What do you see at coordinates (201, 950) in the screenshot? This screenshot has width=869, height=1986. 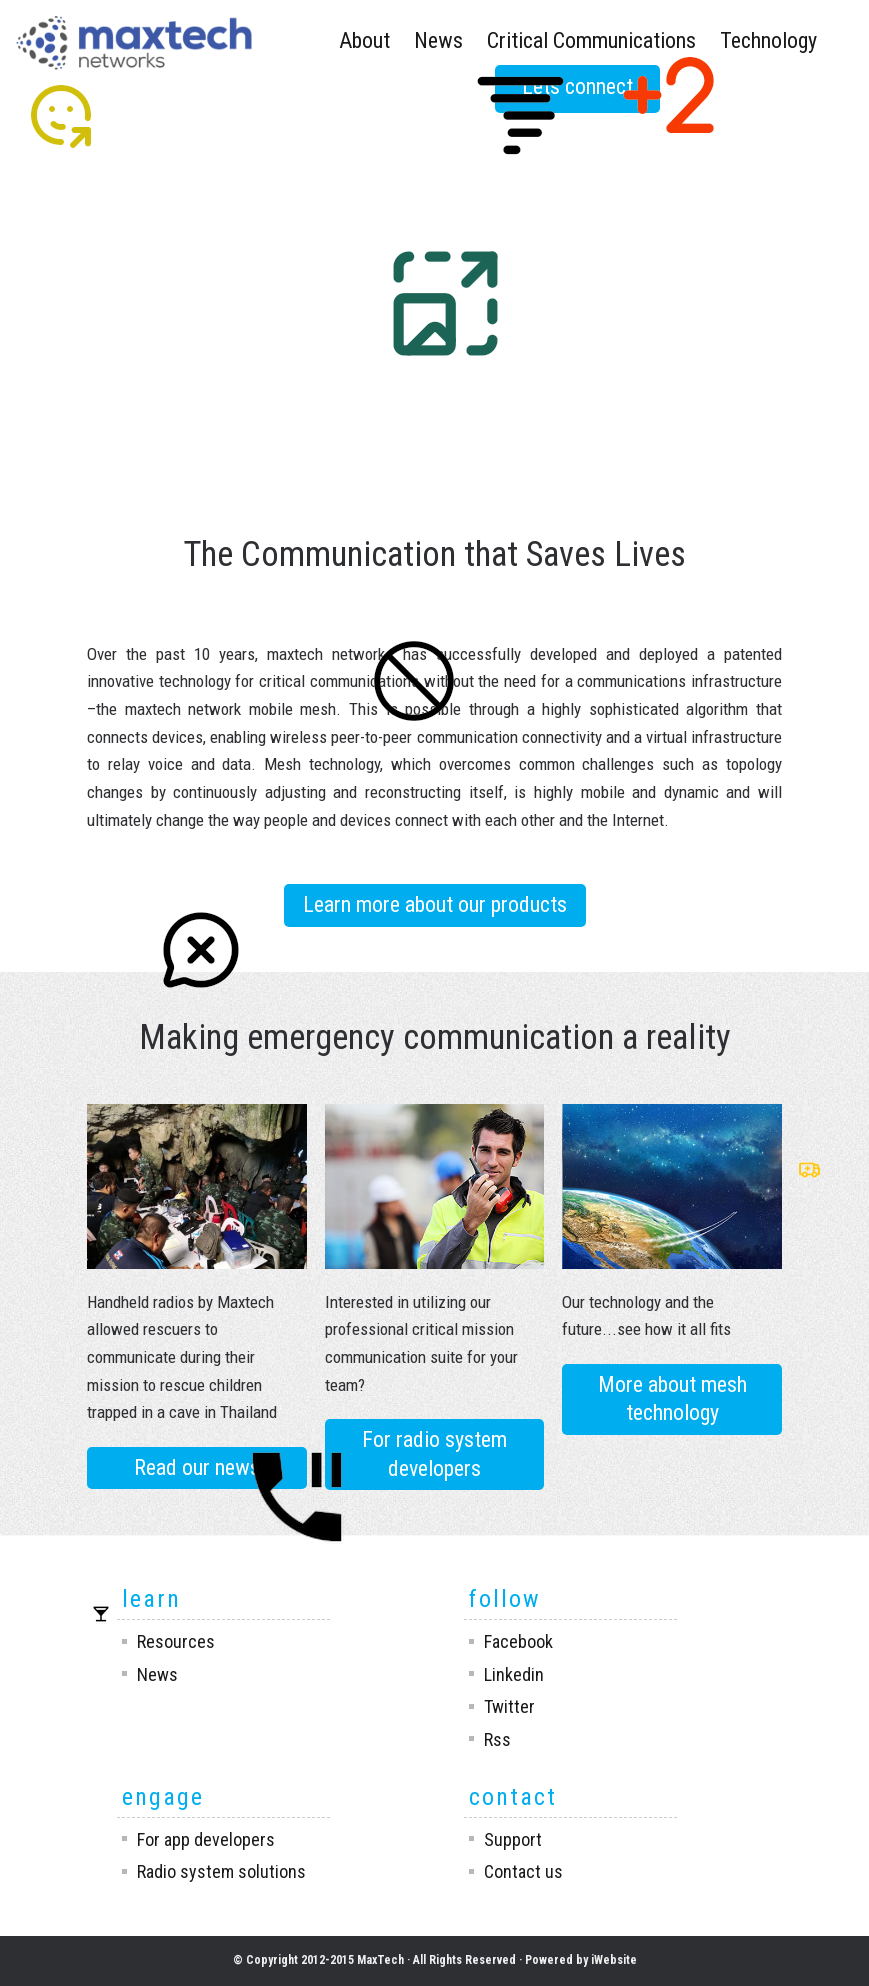 I see `delete a message or conversation` at bounding box center [201, 950].